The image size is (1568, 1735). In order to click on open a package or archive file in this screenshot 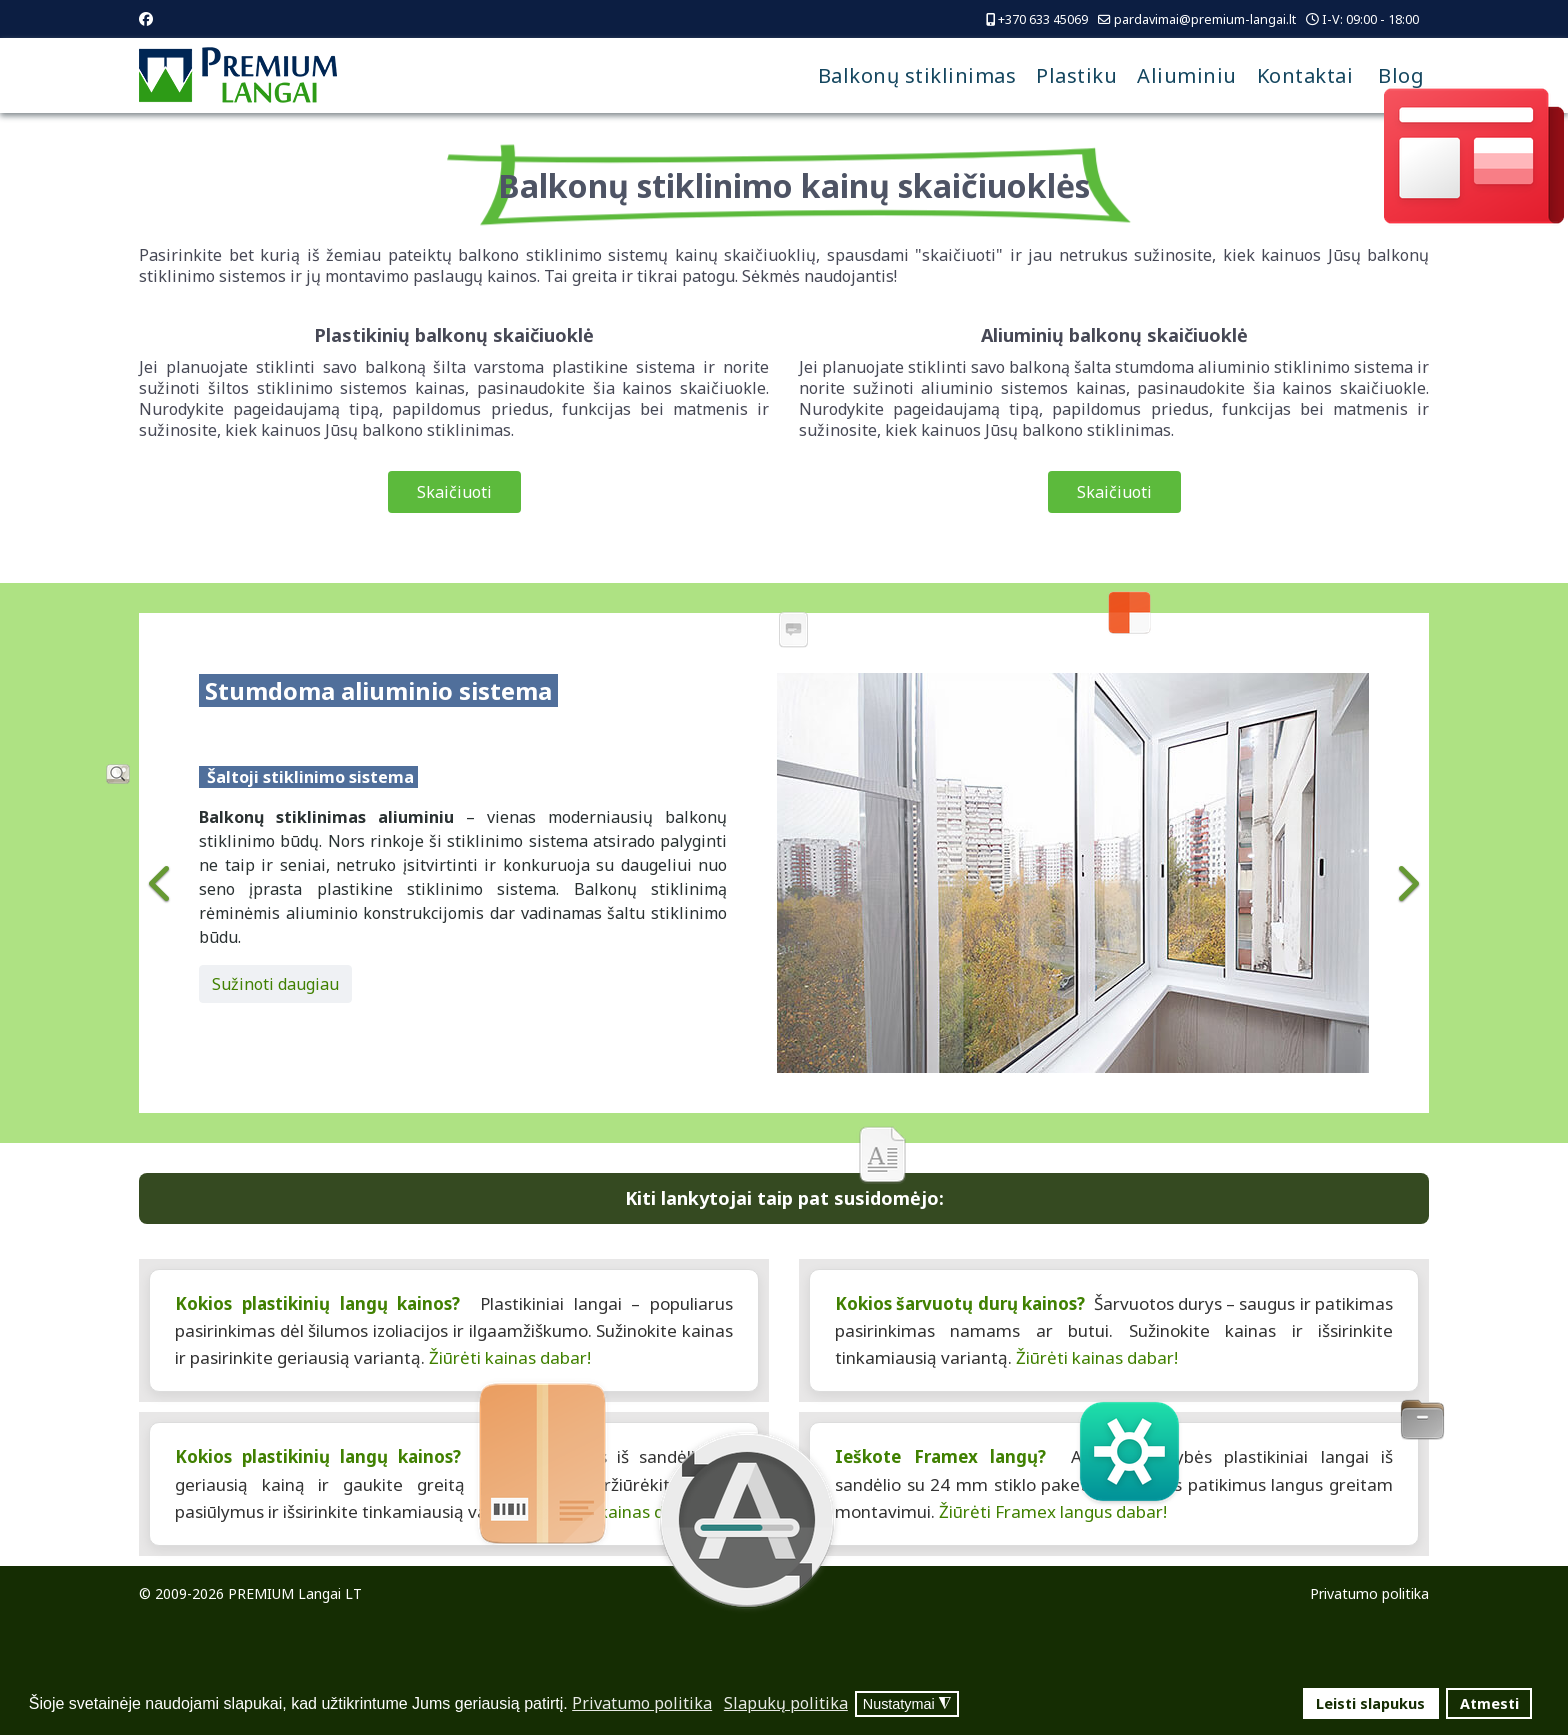, I will do `click(542, 1463)`.